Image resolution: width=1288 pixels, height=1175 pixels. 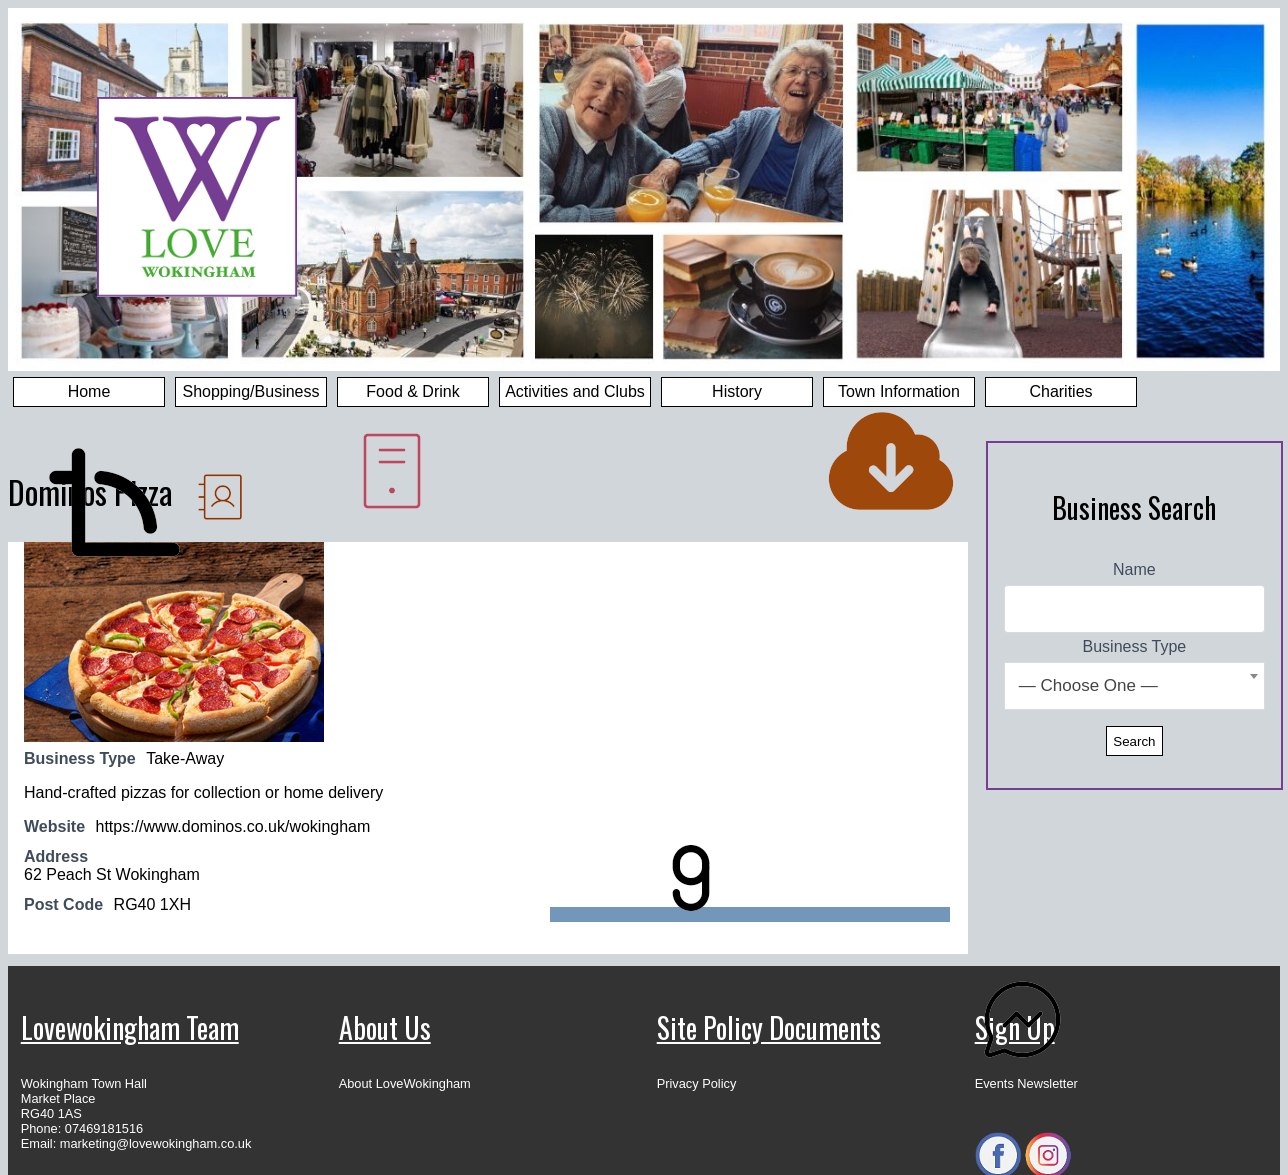 I want to click on indicates the number 9 in a list or sequence, so click(x=691, y=878).